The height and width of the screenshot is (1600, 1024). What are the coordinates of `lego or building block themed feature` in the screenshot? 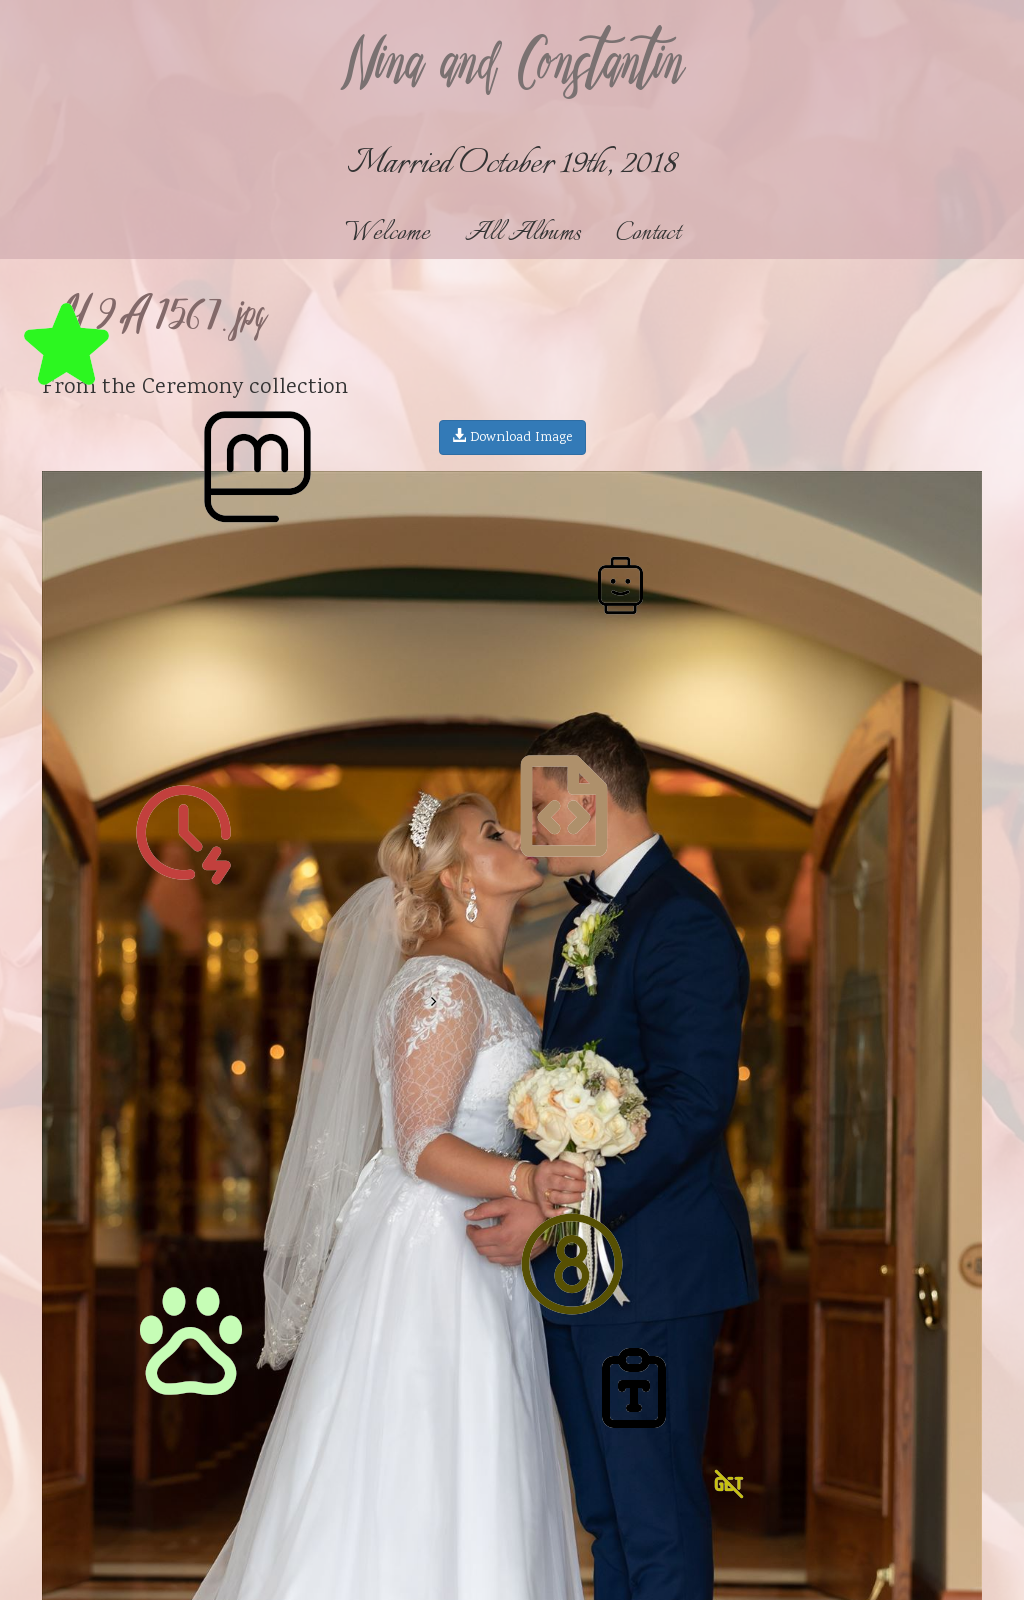 It's located at (620, 585).